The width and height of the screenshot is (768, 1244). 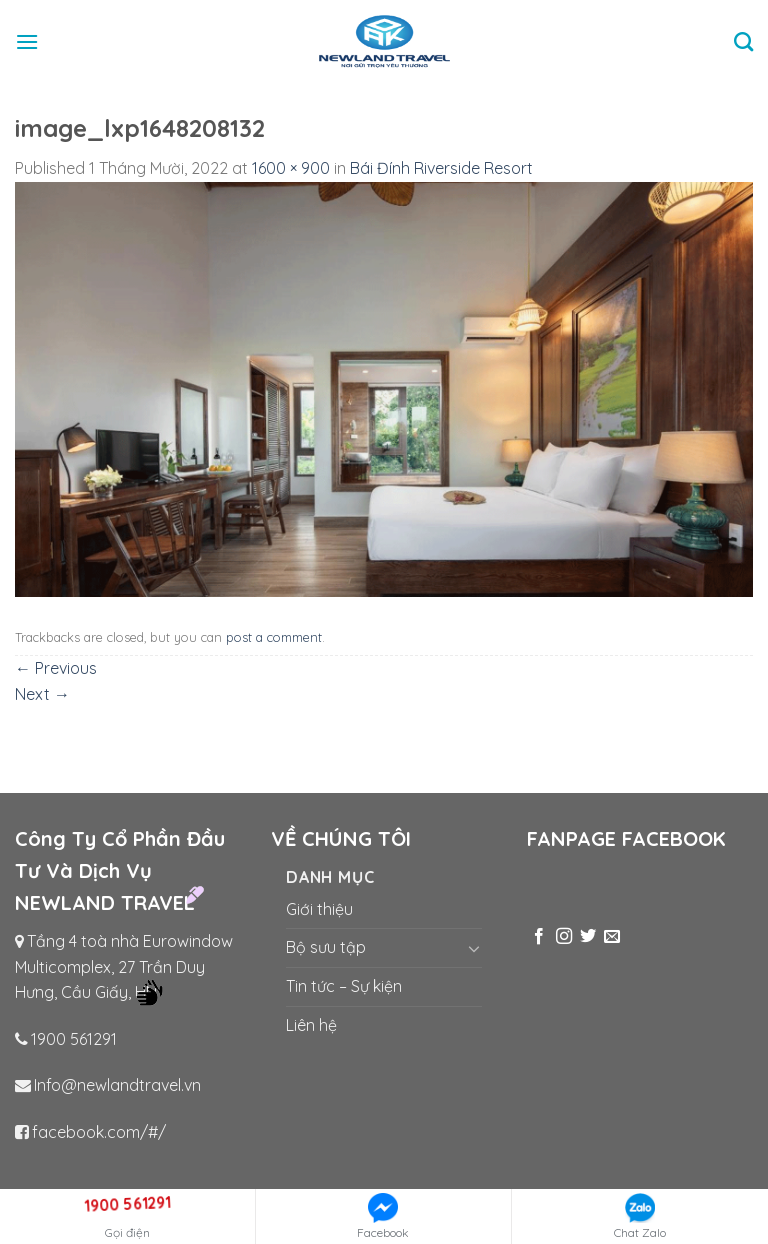 I want to click on select the marker or highlighter tool, so click(x=195, y=895).